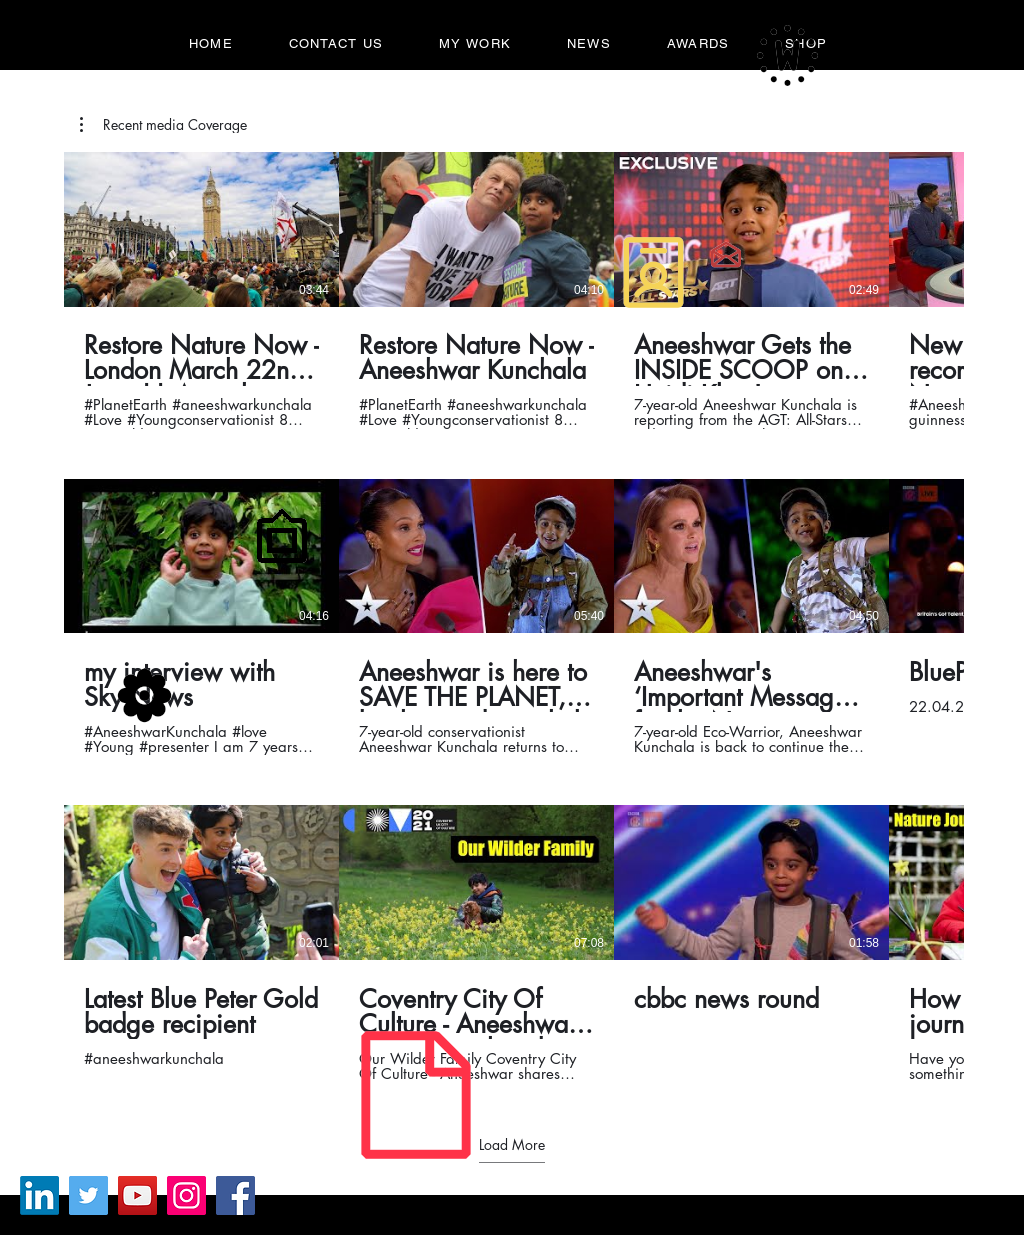 This screenshot has height=1235, width=1024. I want to click on view user profile or identity information, so click(653, 272).